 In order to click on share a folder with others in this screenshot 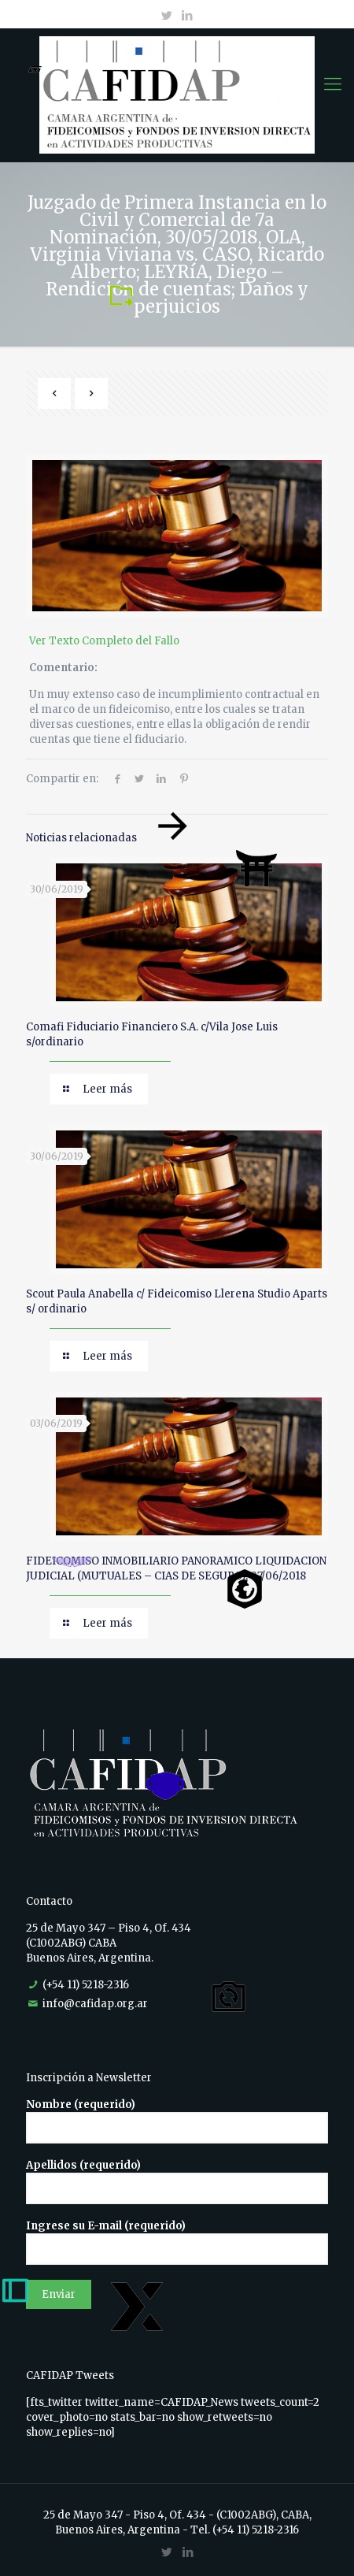, I will do `click(121, 295)`.